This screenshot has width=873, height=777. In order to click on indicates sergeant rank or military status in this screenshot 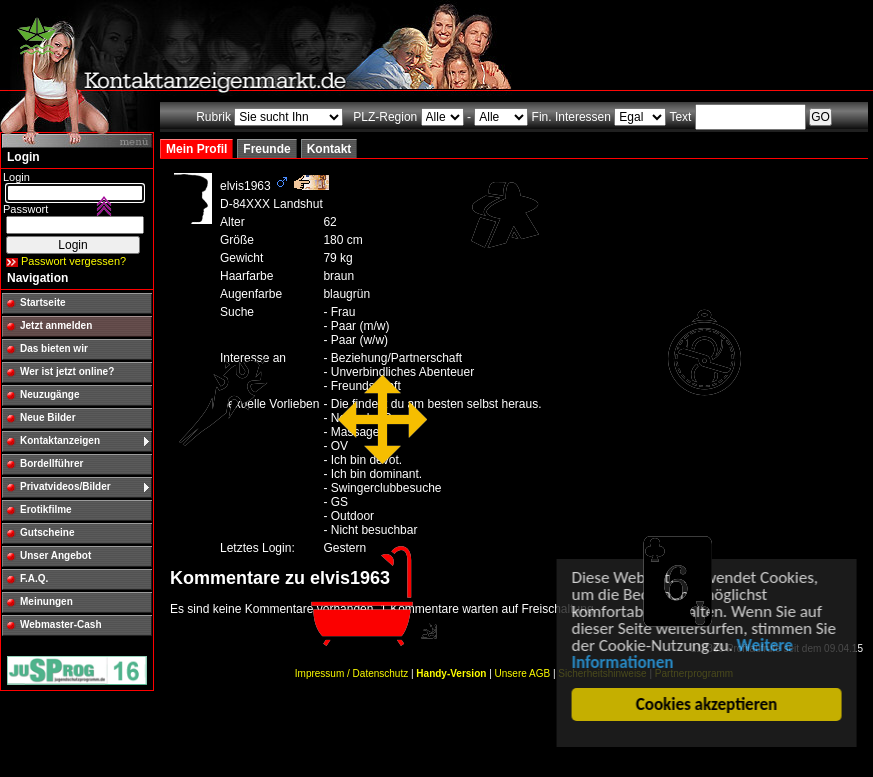, I will do `click(104, 206)`.